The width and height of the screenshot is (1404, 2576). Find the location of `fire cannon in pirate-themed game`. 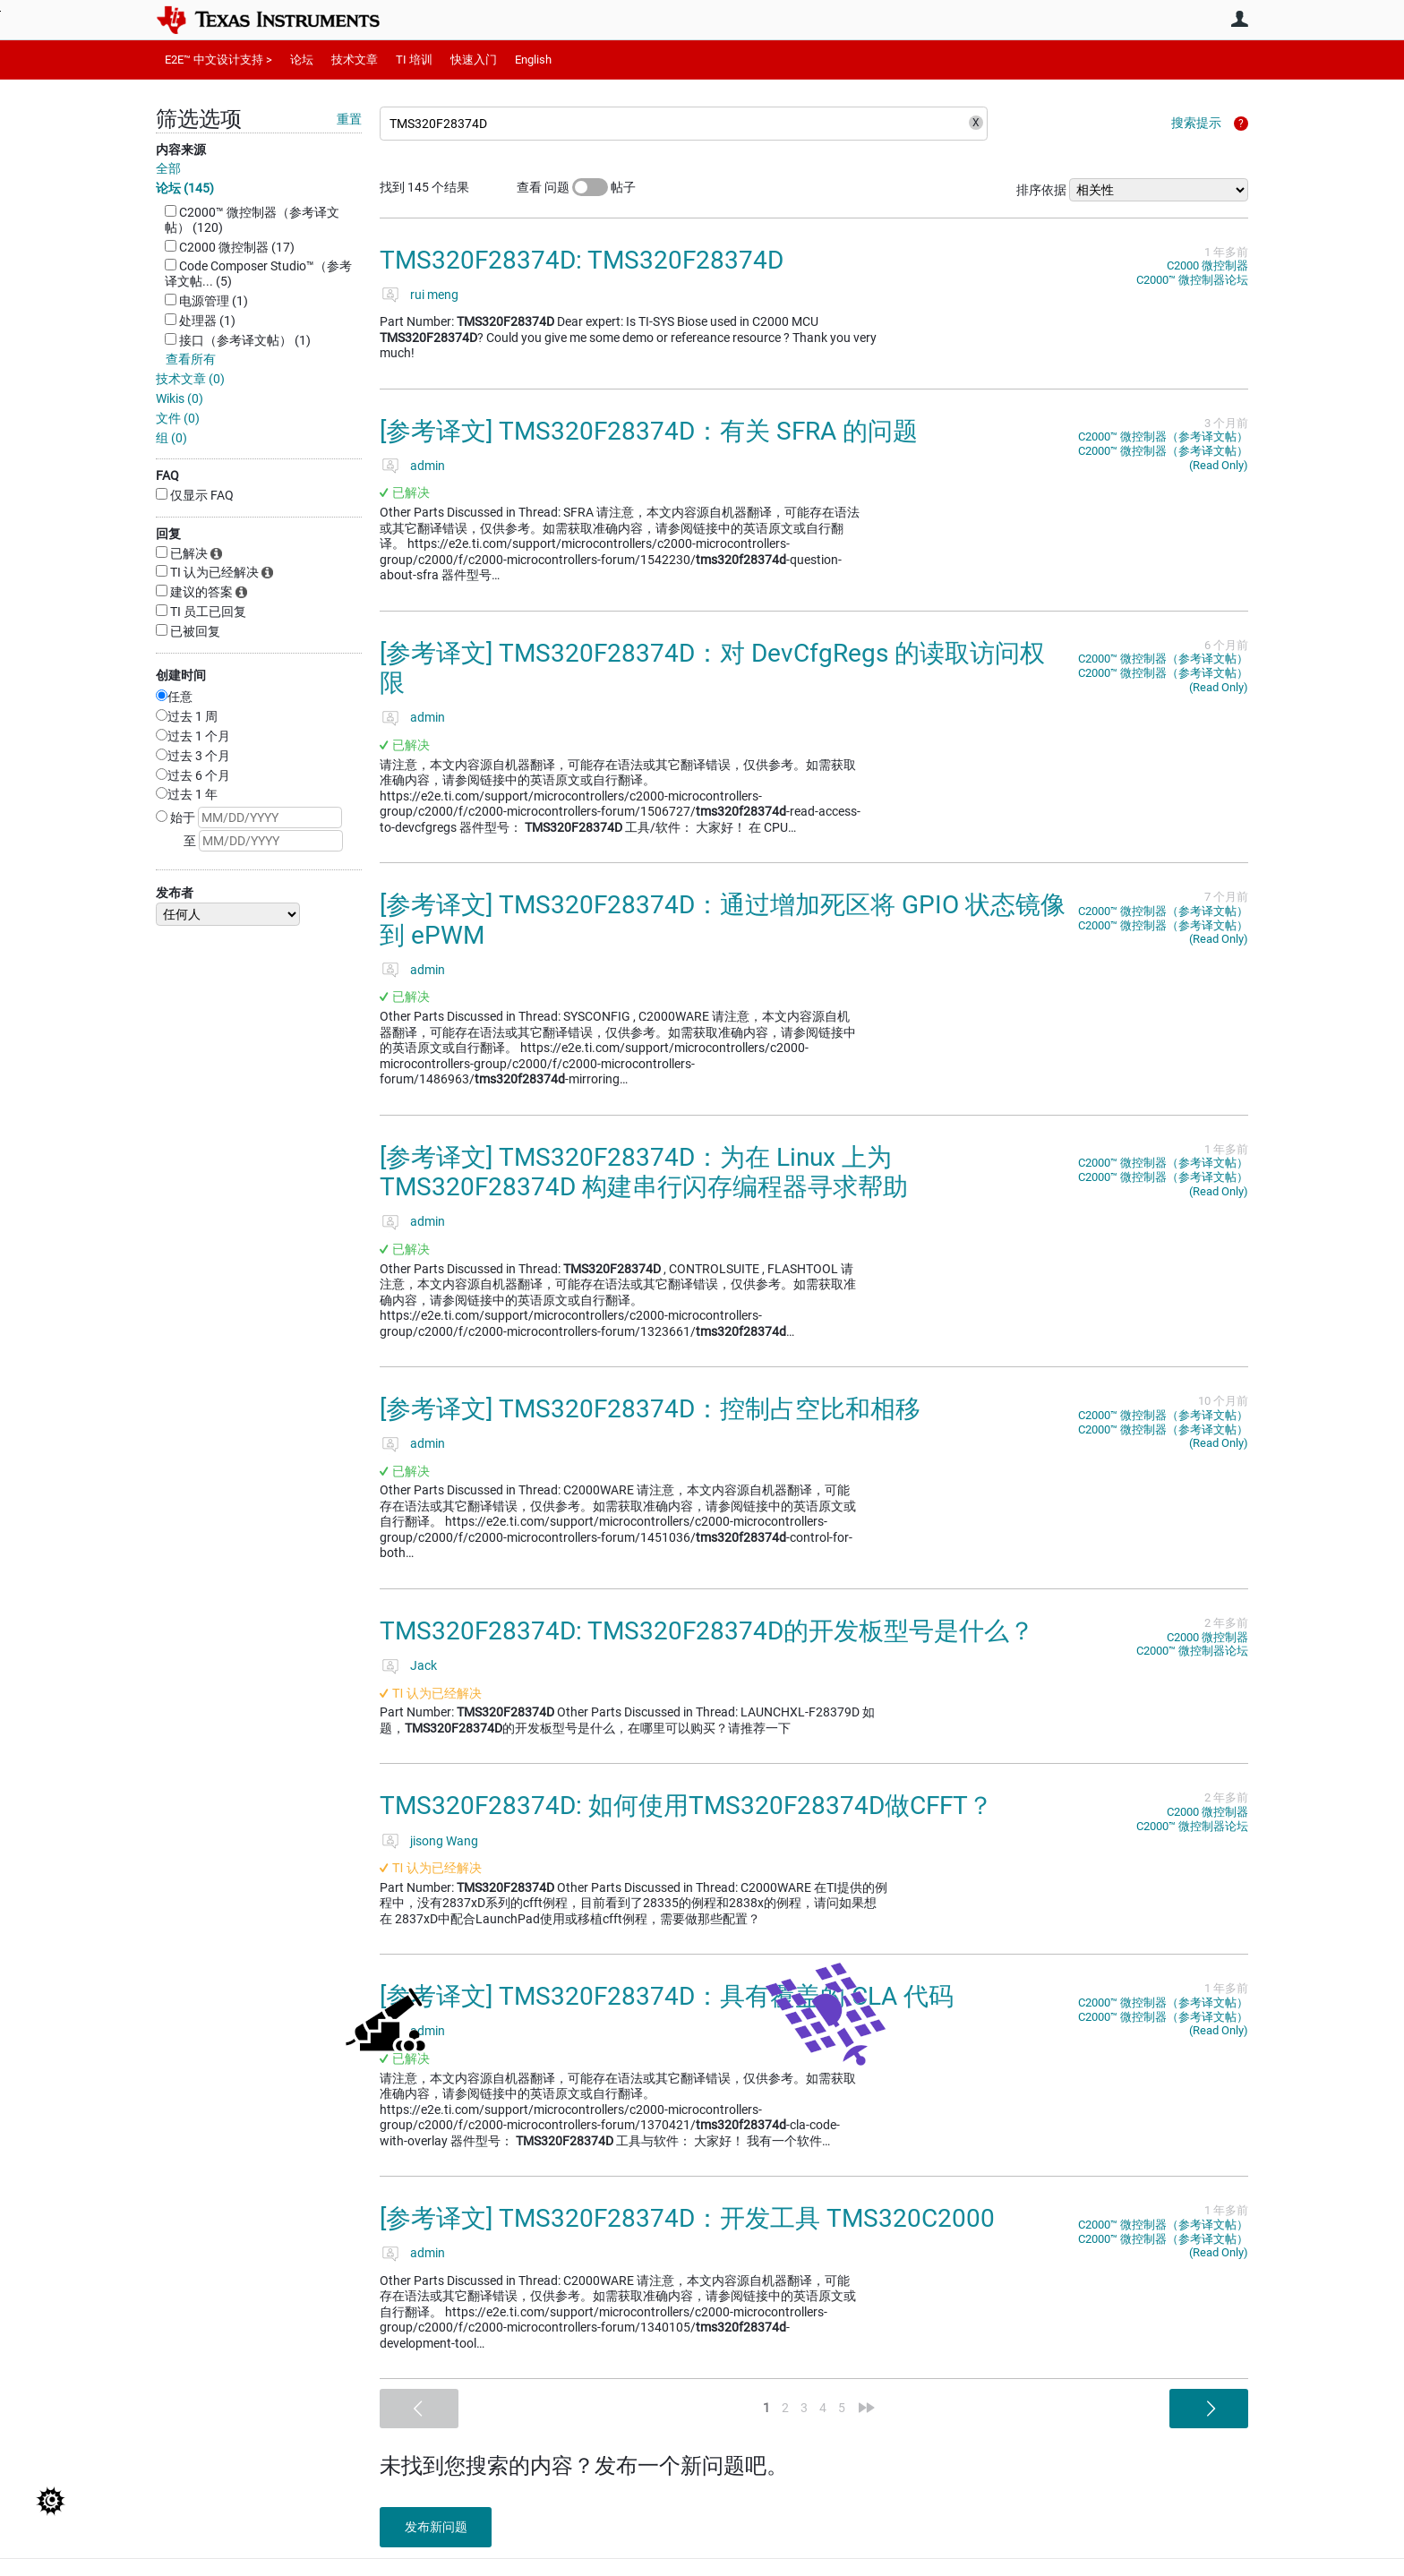

fire cannon in pirate-themed game is located at coordinates (385, 2019).